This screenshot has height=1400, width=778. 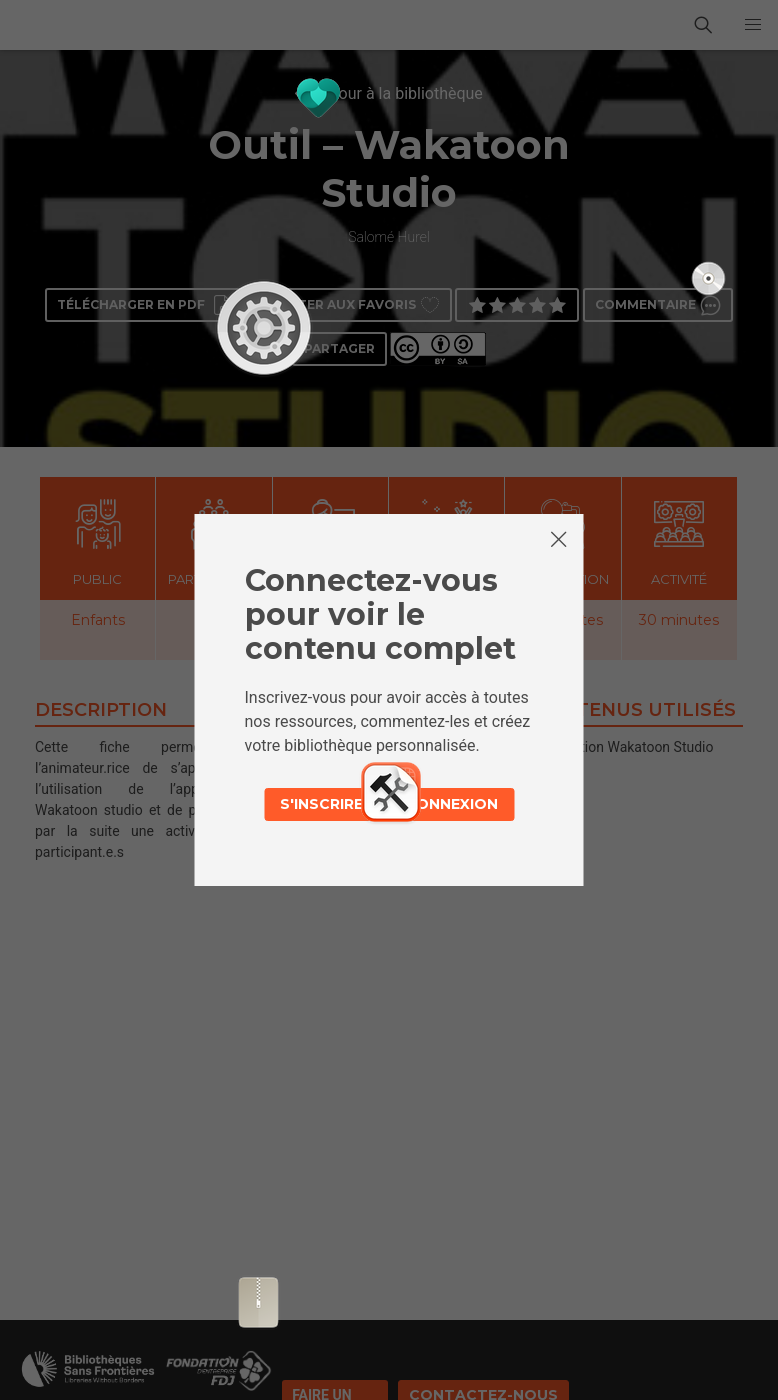 What do you see at coordinates (258, 1302) in the screenshot?
I see `open file roller to extract or compress archives` at bounding box center [258, 1302].